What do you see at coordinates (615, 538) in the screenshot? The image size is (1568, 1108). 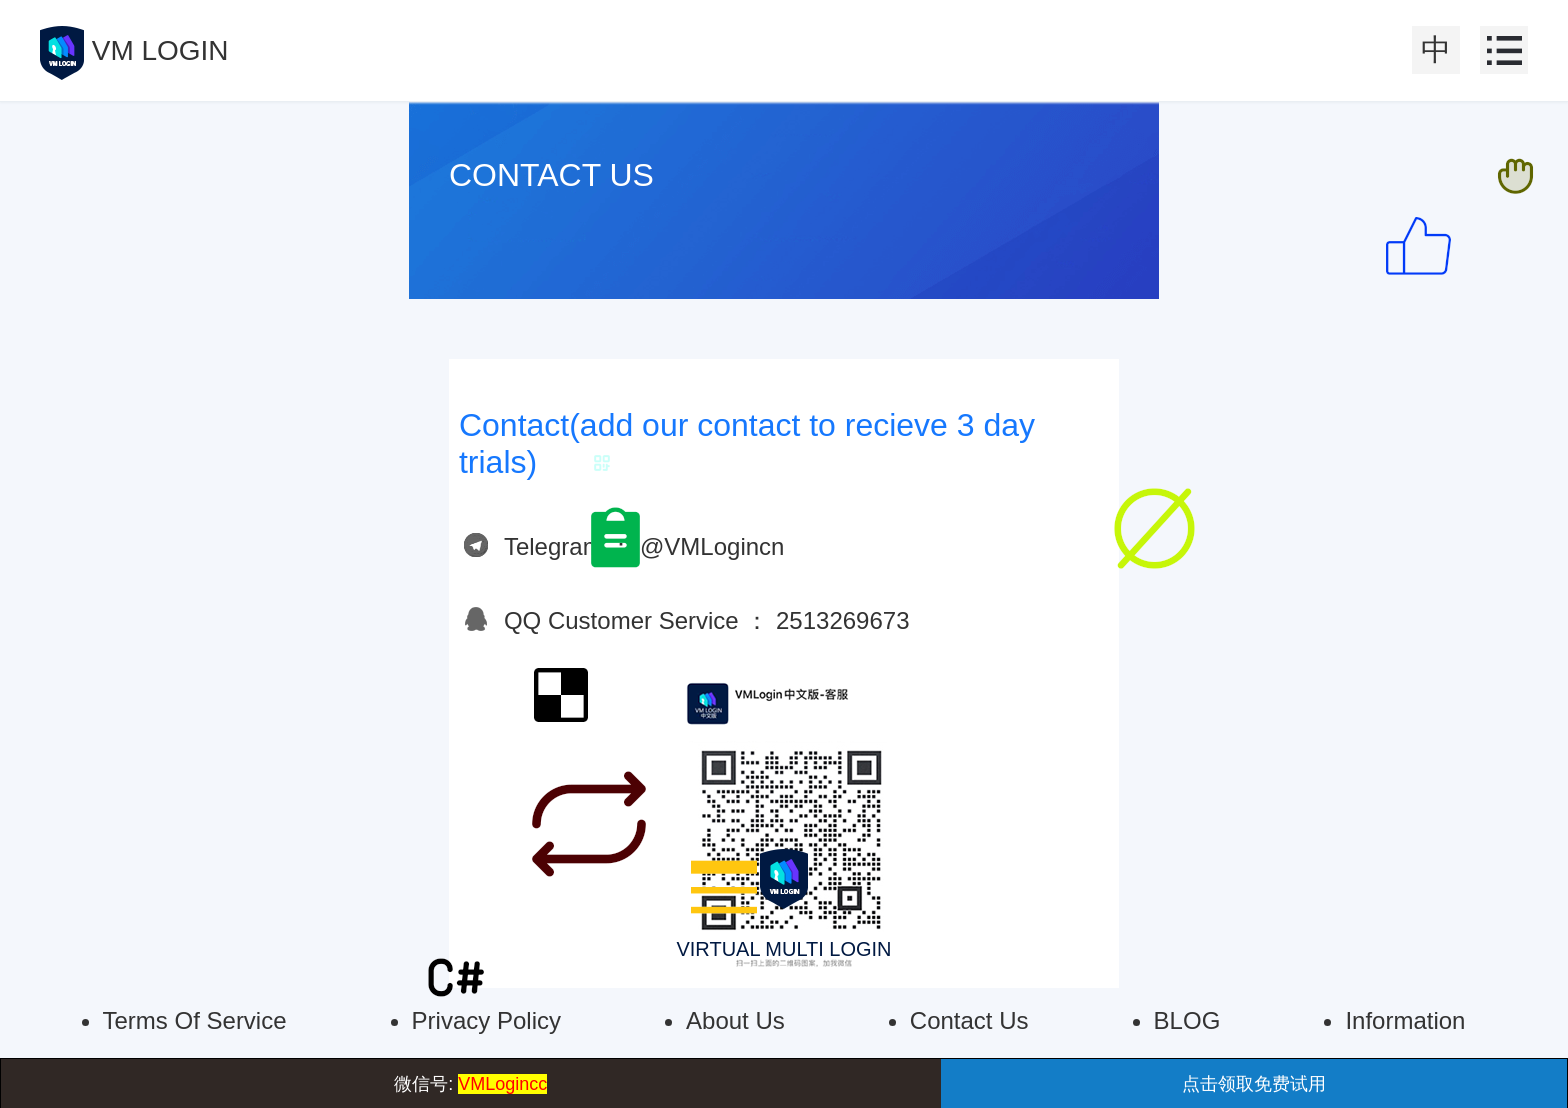 I see `view clipboard contents` at bounding box center [615, 538].